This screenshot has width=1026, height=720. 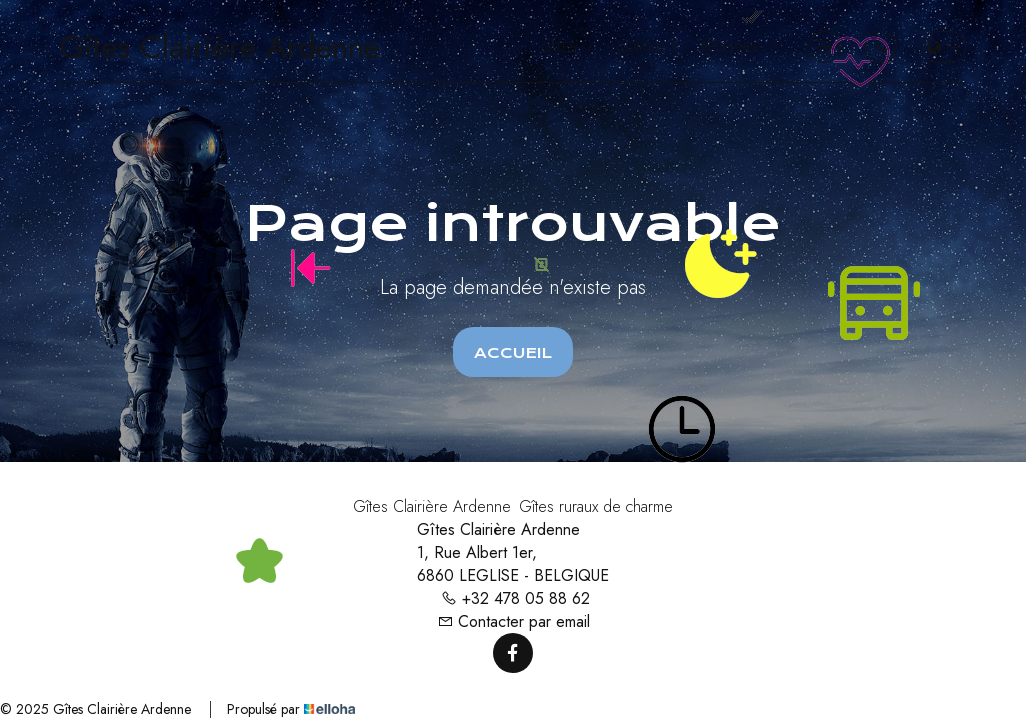 I want to click on toggle dark mode or night theme, so click(x=718, y=265).